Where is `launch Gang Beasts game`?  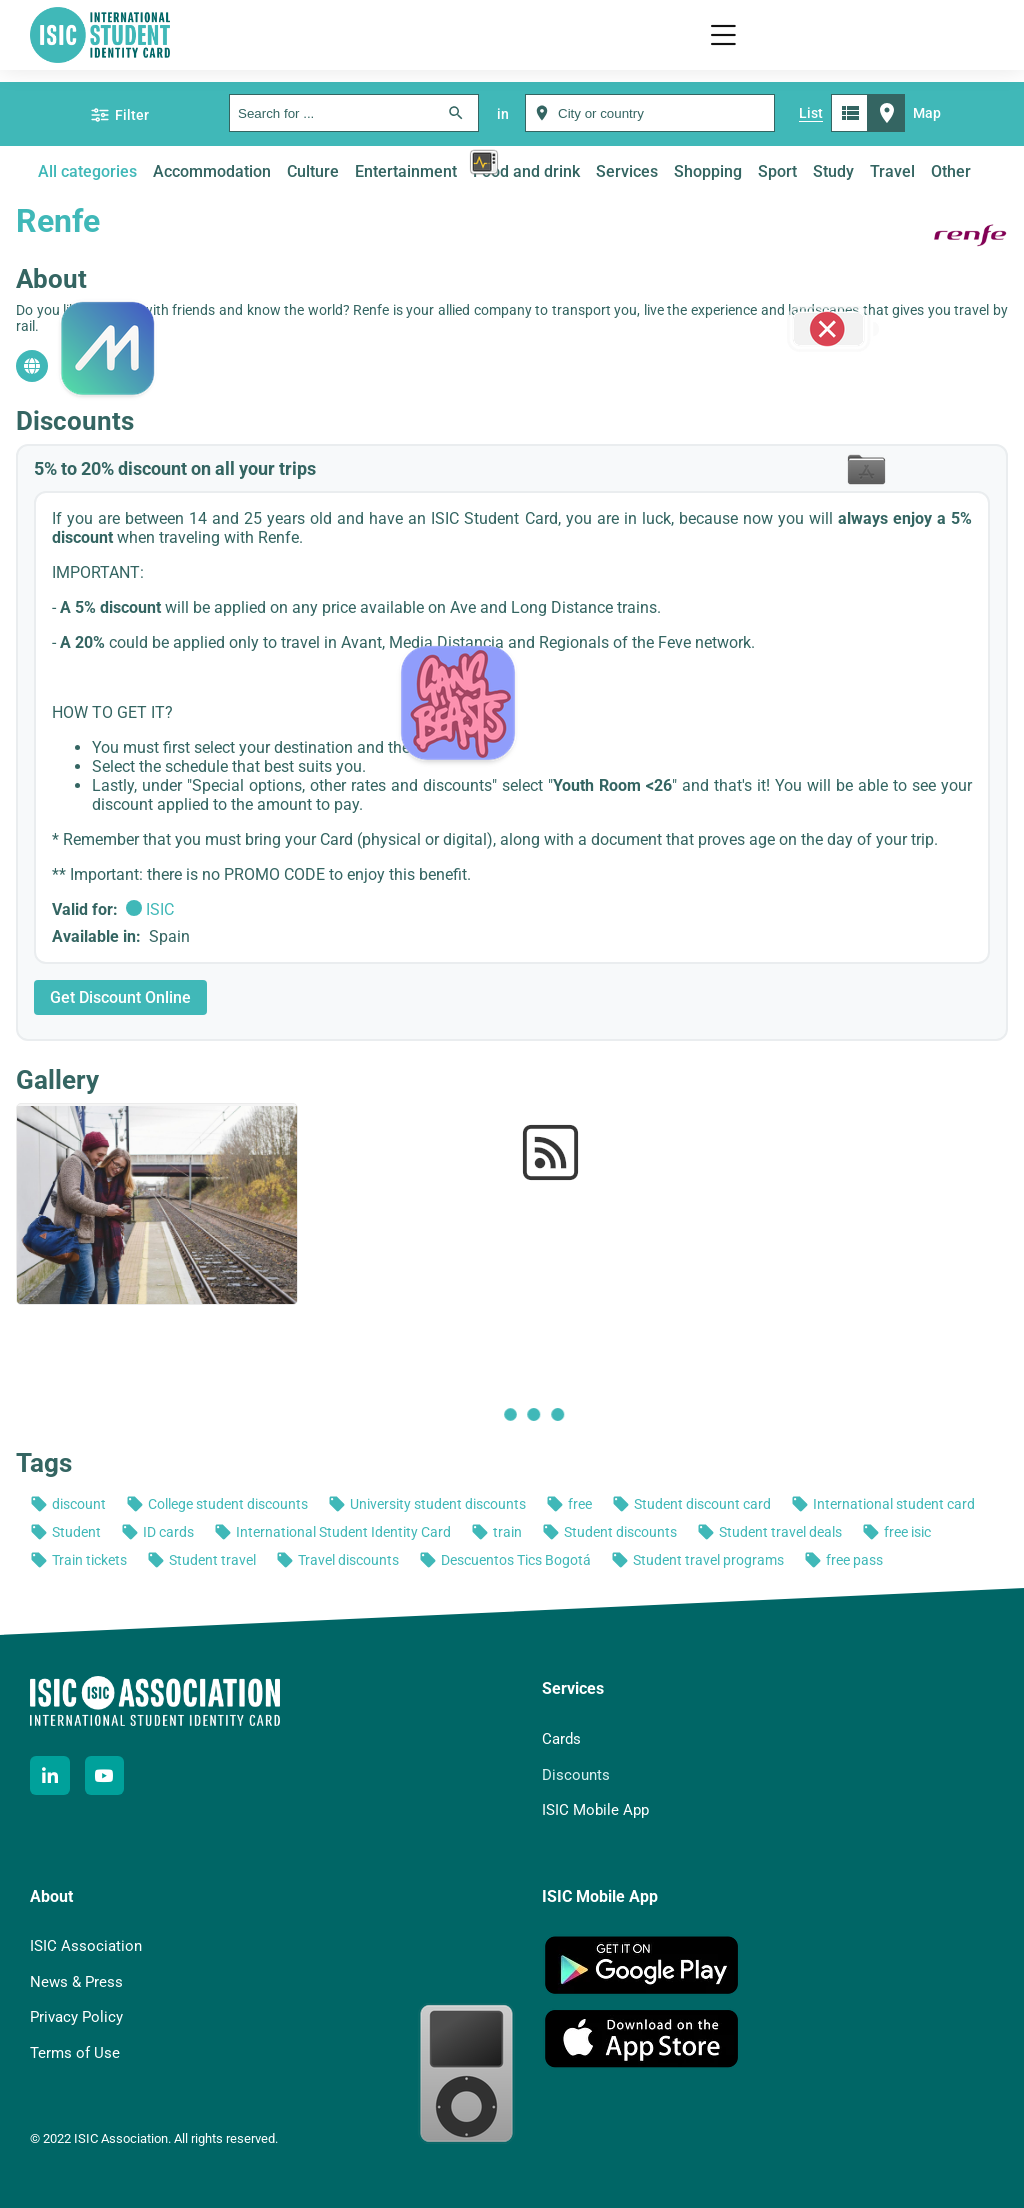
launch Gang Beasts game is located at coordinates (458, 703).